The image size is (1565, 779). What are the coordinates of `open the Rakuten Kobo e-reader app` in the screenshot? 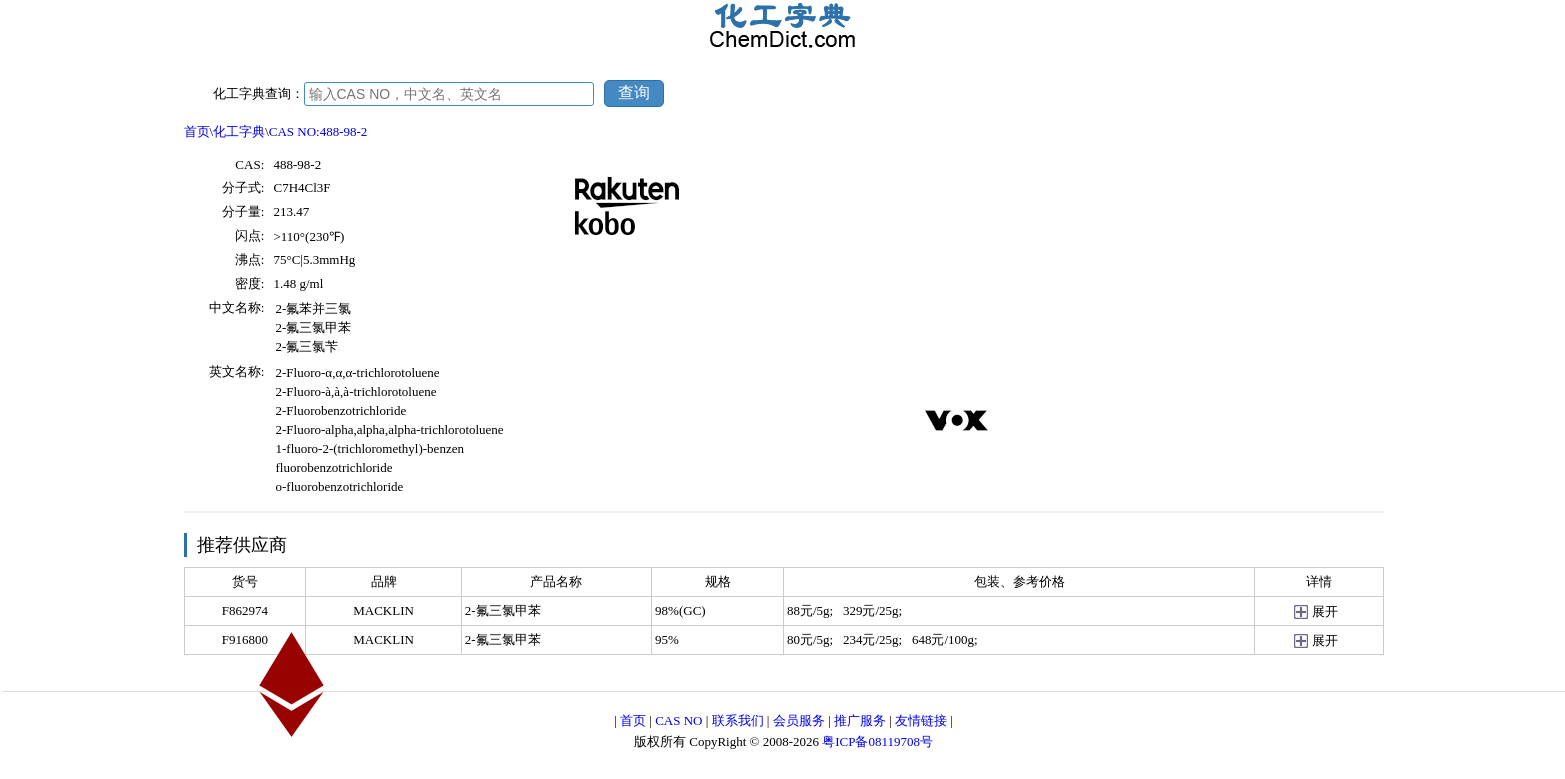 It's located at (627, 206).